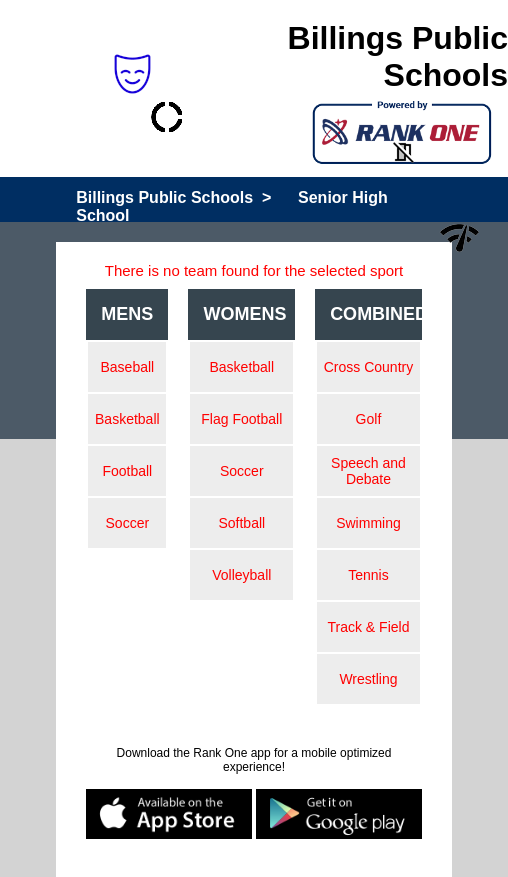  I want to click on check network connection speed, so click(459, 237).